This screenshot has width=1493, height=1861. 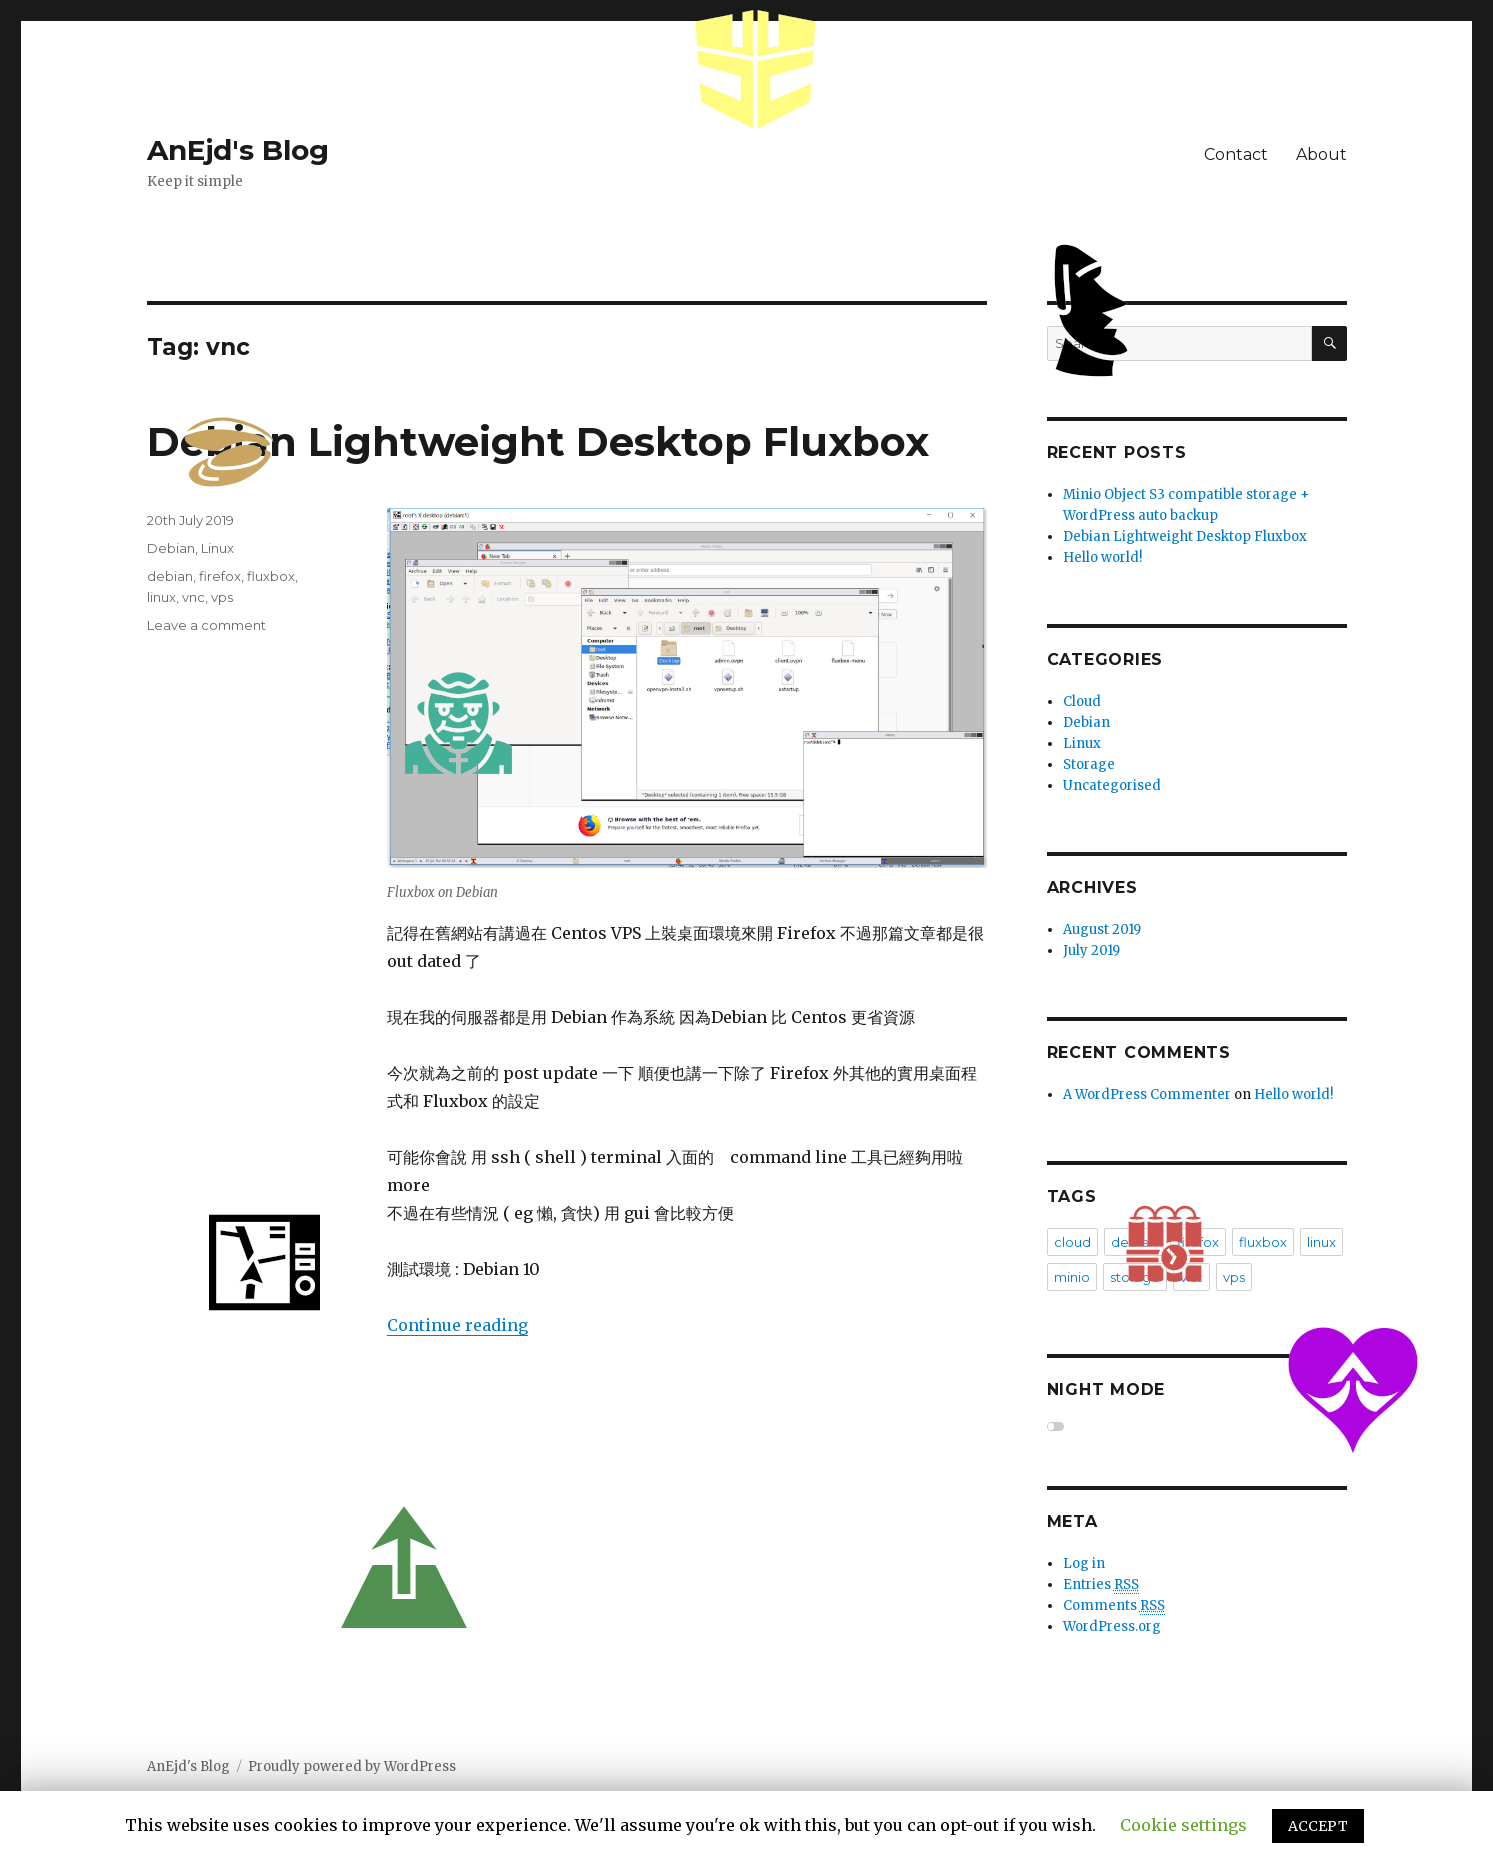 I want to click on play a card from your hand, so click(x=404, y=1565).